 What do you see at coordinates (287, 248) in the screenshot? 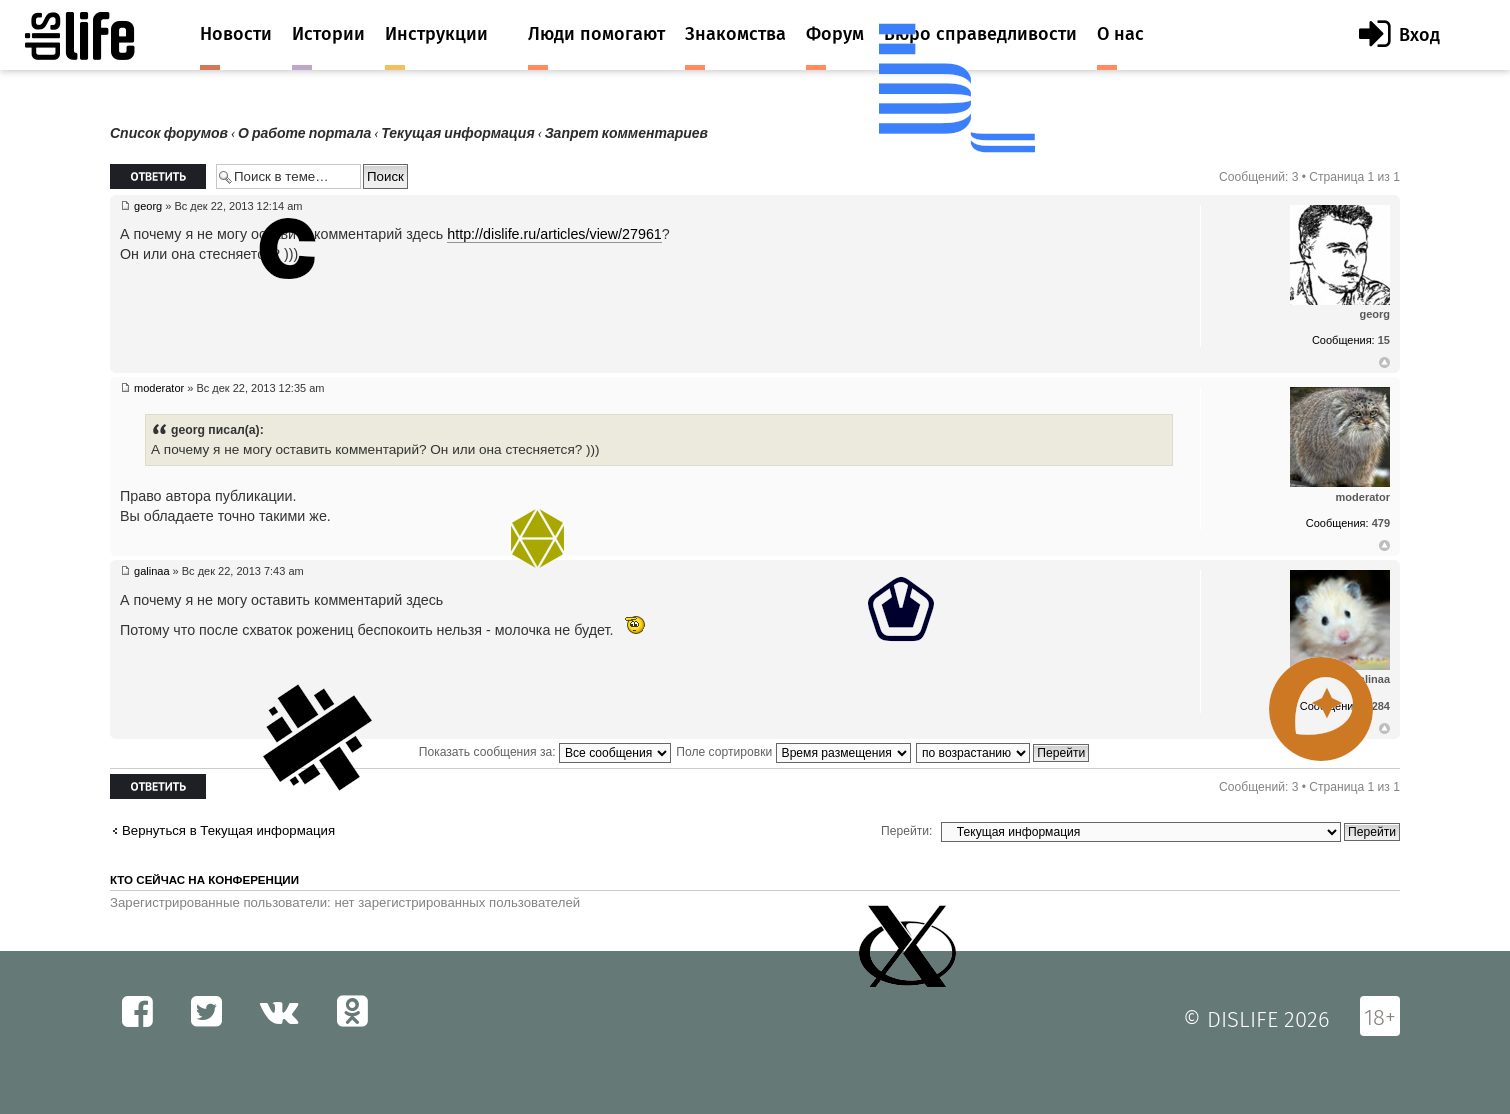
I see `C programming language logo` at bounding box center [287, 248].